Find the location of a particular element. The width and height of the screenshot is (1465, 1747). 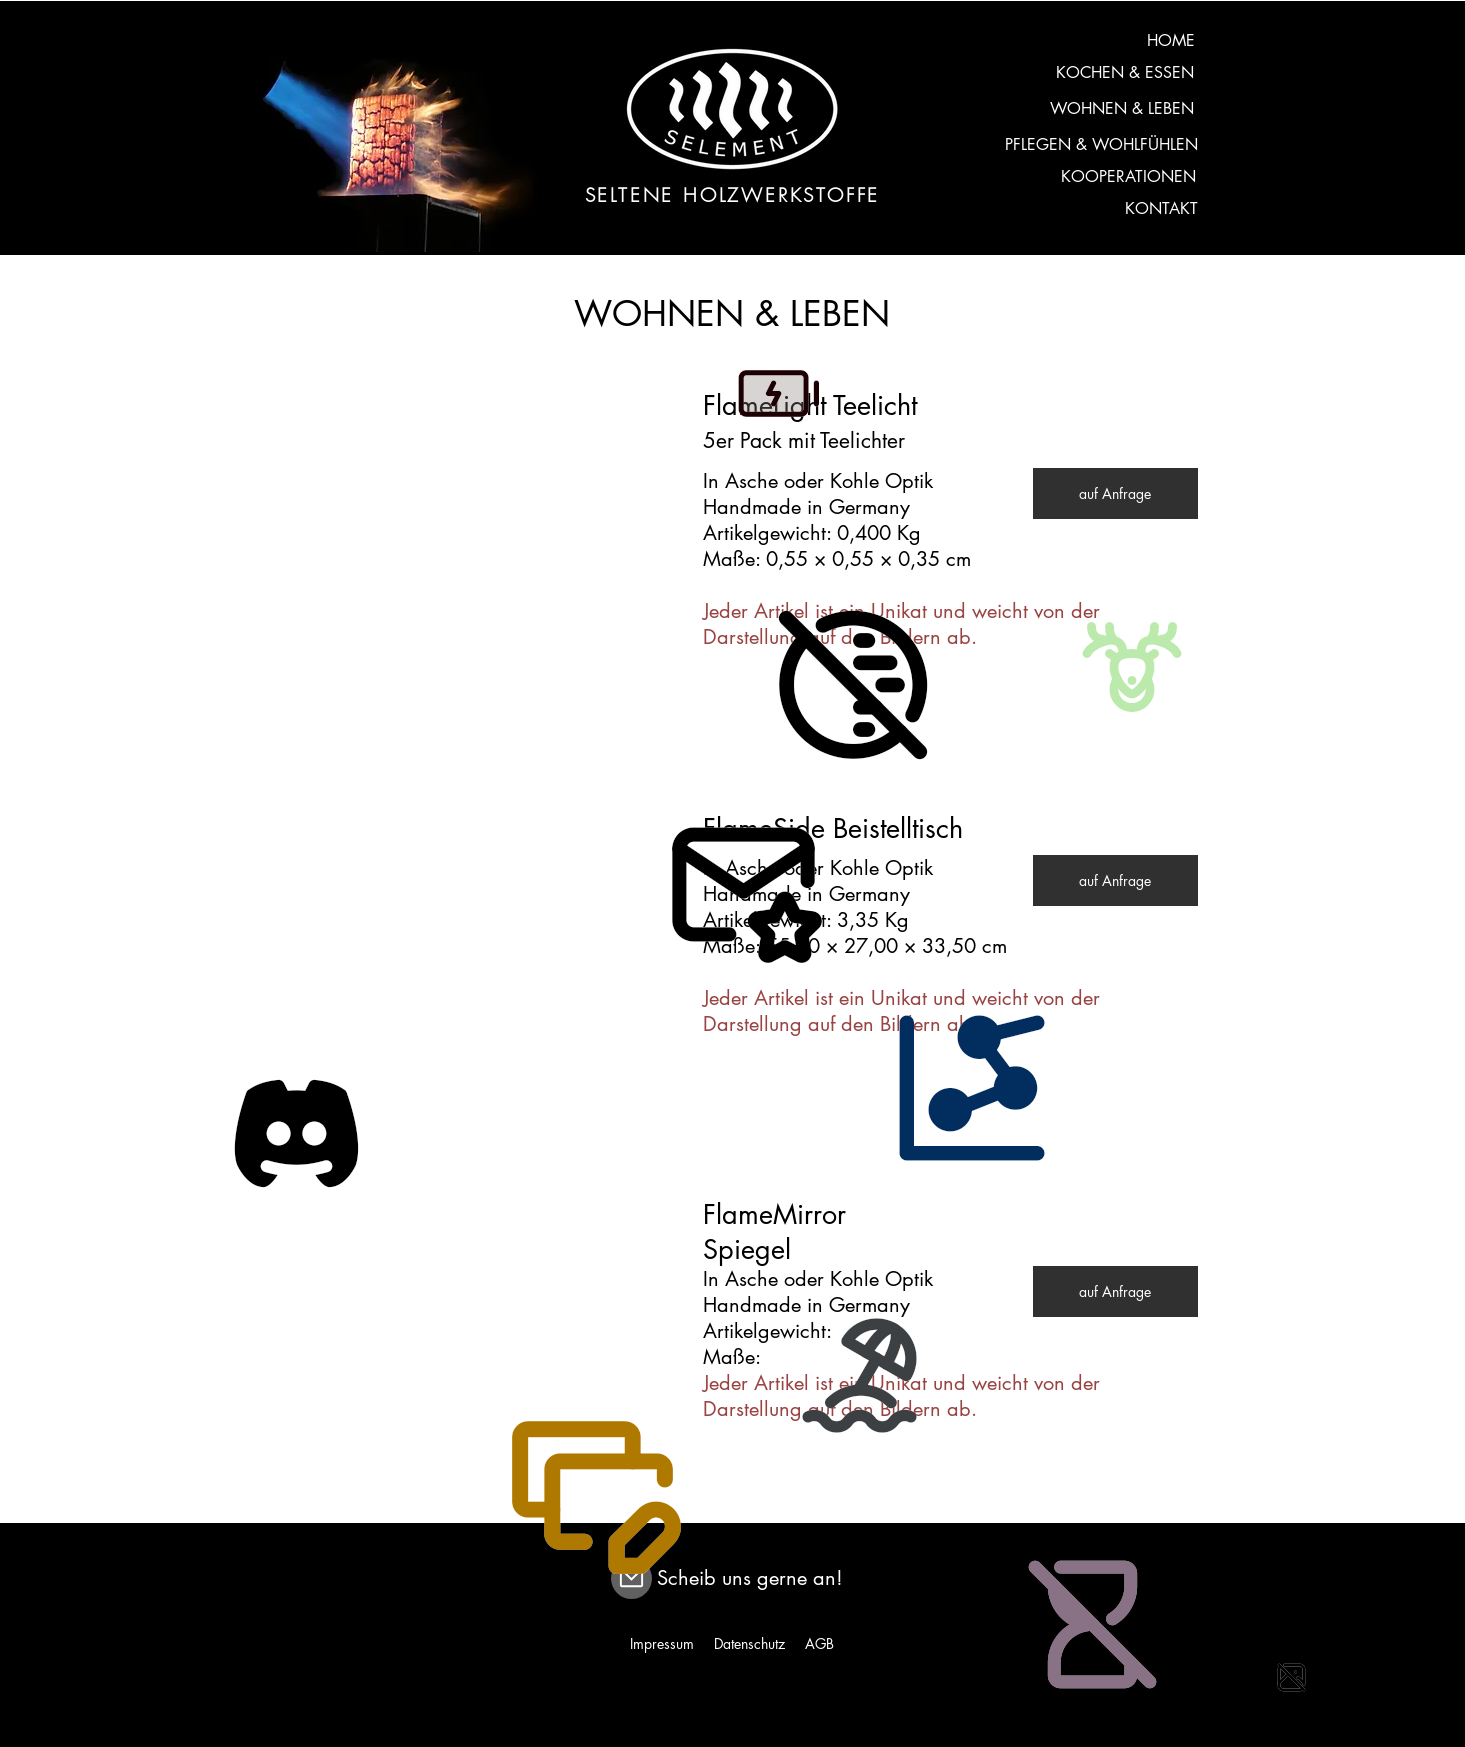

edit payment or cash transaction details is located at coordinates (592, 1485).